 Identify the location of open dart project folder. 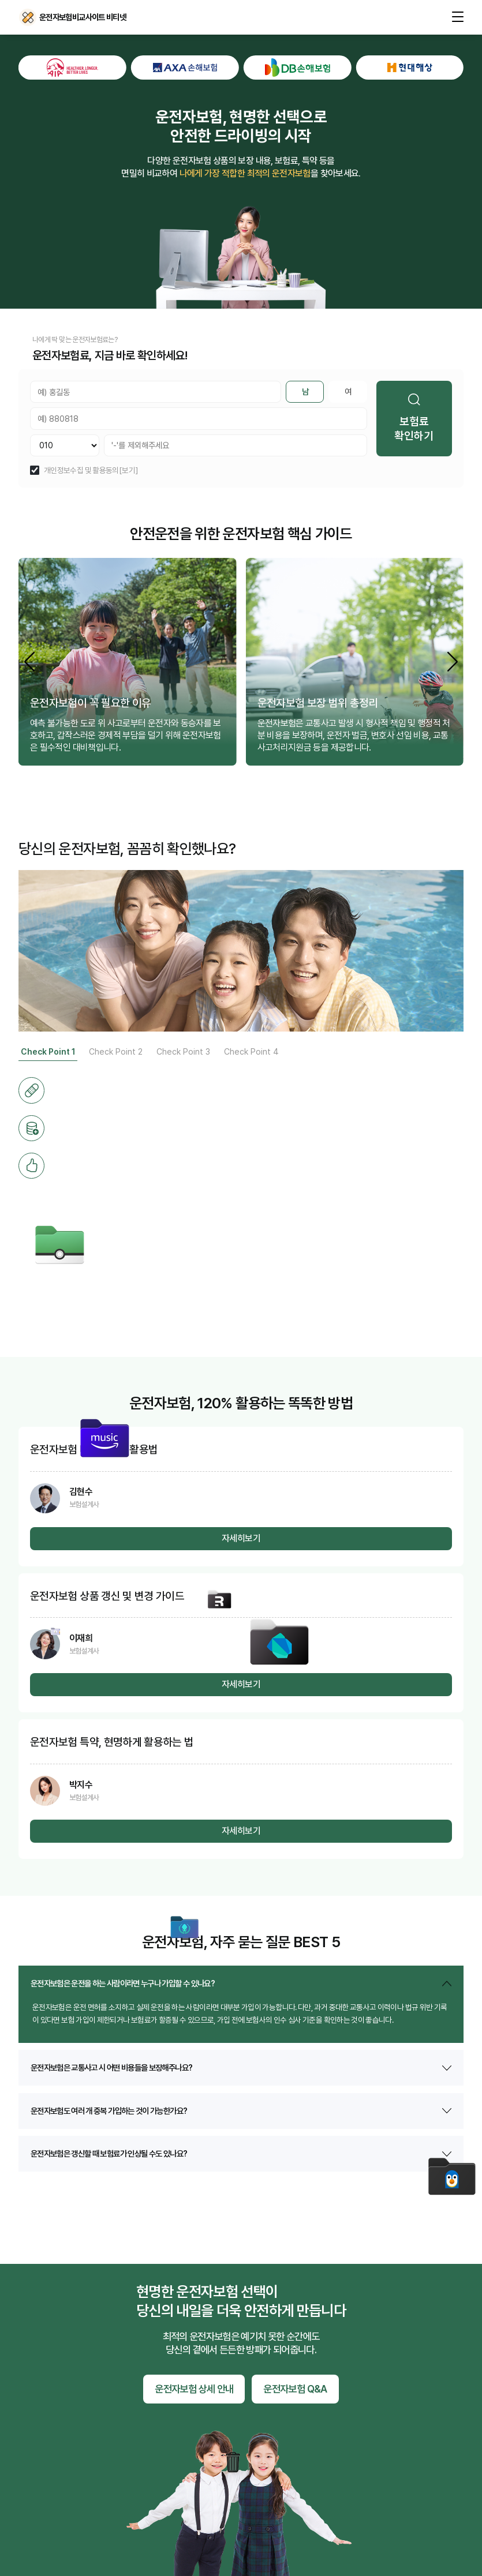
(279, 1643).